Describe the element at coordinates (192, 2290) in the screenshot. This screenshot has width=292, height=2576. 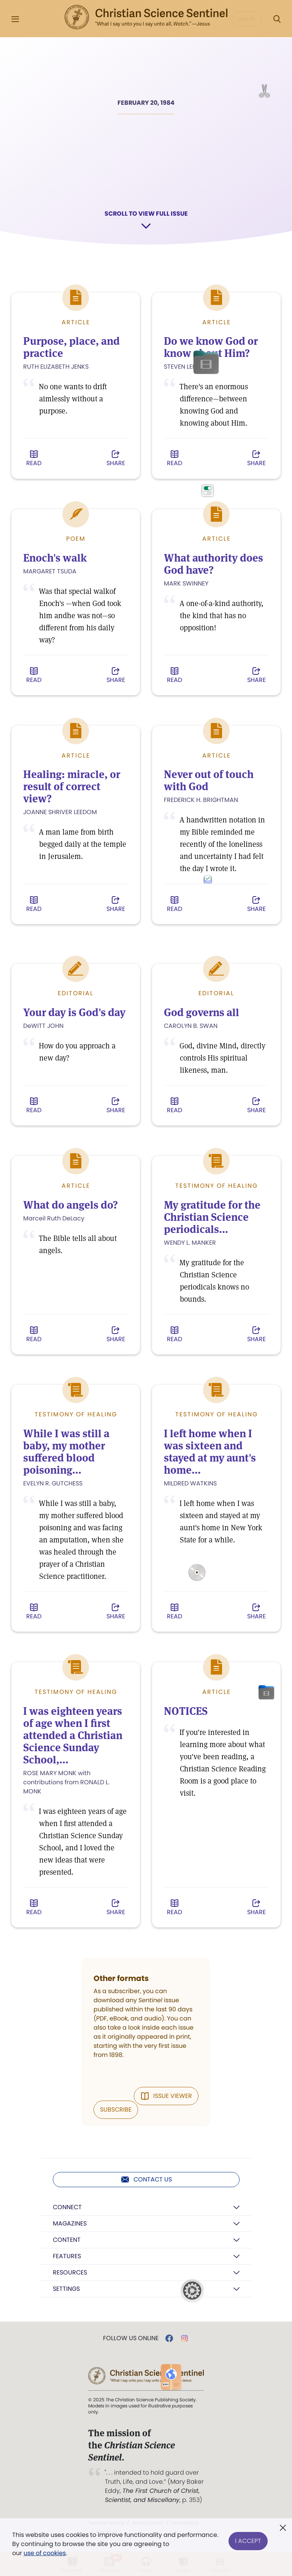
I see `view or edit document properties` at that location.